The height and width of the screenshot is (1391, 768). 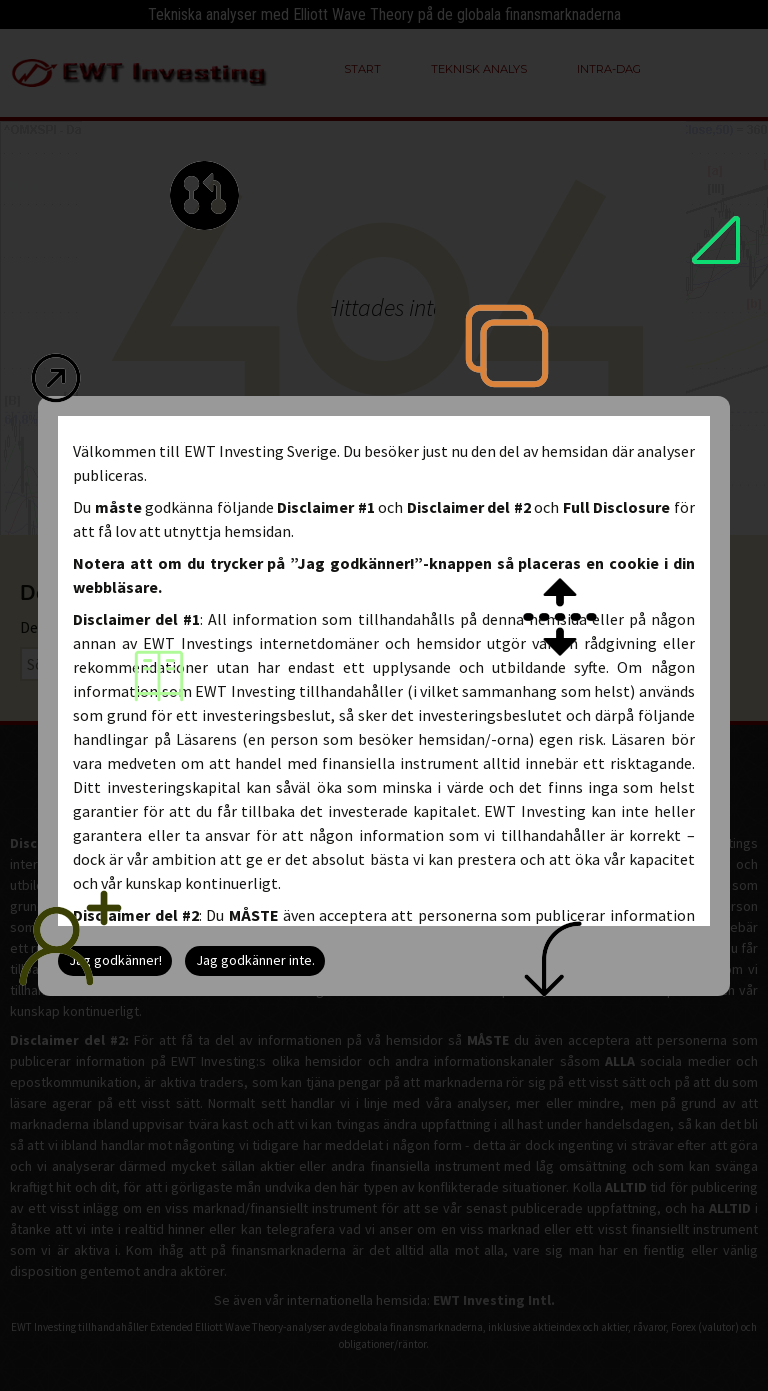 What do you see at coordinates (560, 617) in the screenshot?
I see `expand collapsed content` at bounding box center [560, 617].